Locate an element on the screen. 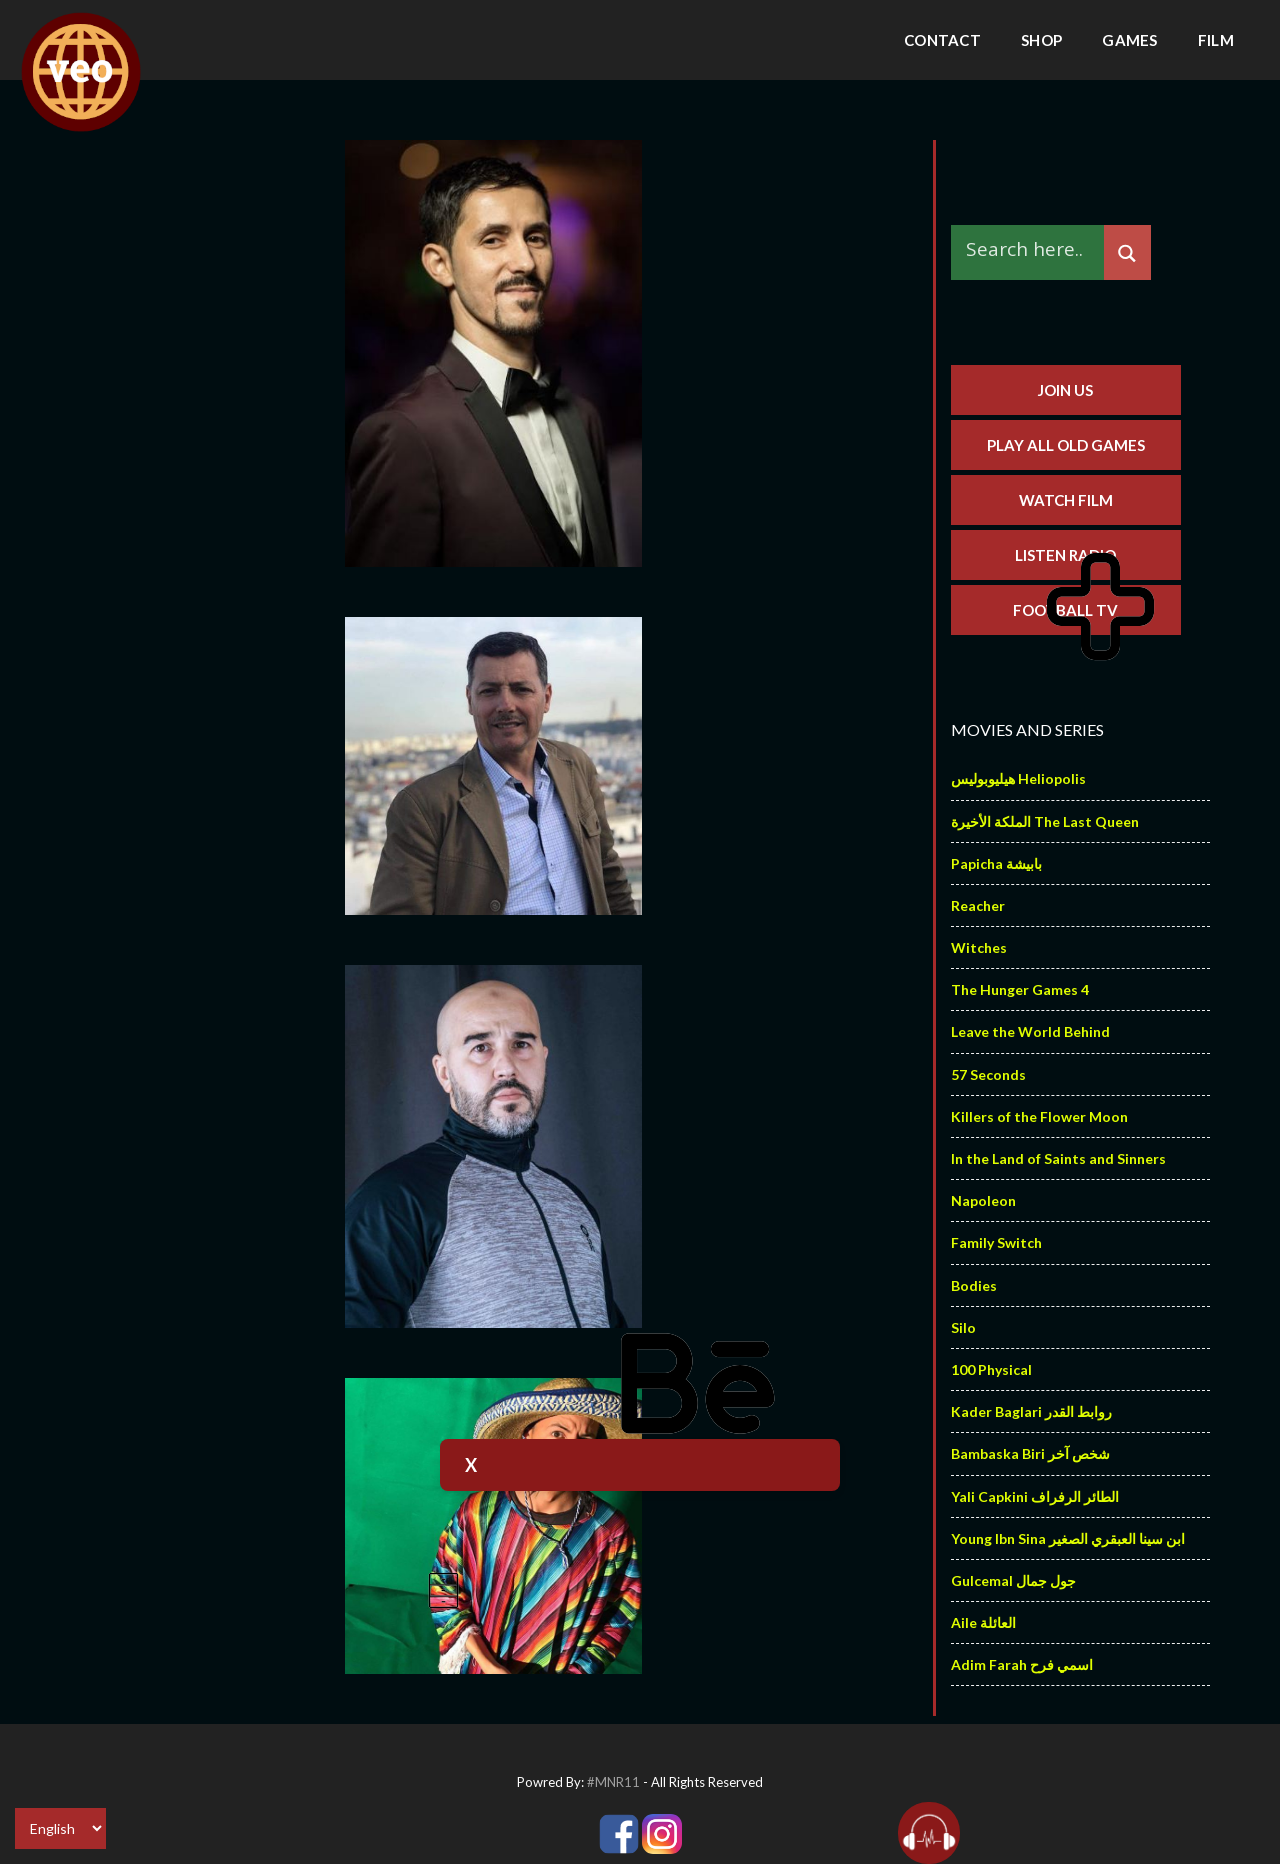 The width and height of the screenshot is (1280, 1864). link to Behance portfolio is located at coordinates (692, 1383).